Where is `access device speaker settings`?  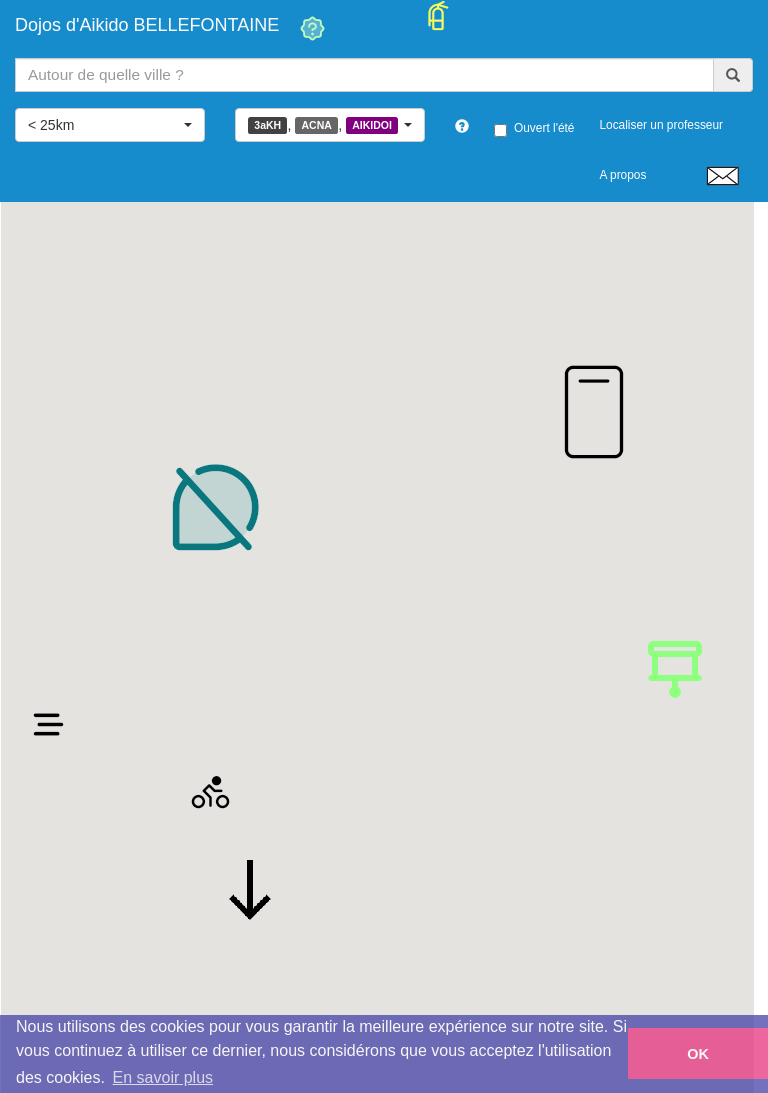
access device speaker settings is located at coordinates (594, 412).